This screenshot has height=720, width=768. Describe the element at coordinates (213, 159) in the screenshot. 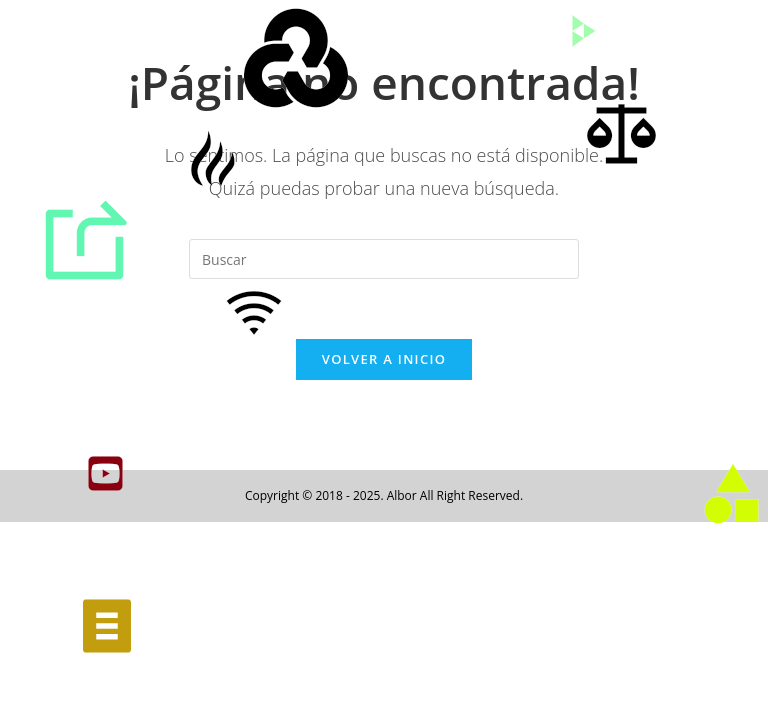

I see `indicates hot or trending content` at that location.